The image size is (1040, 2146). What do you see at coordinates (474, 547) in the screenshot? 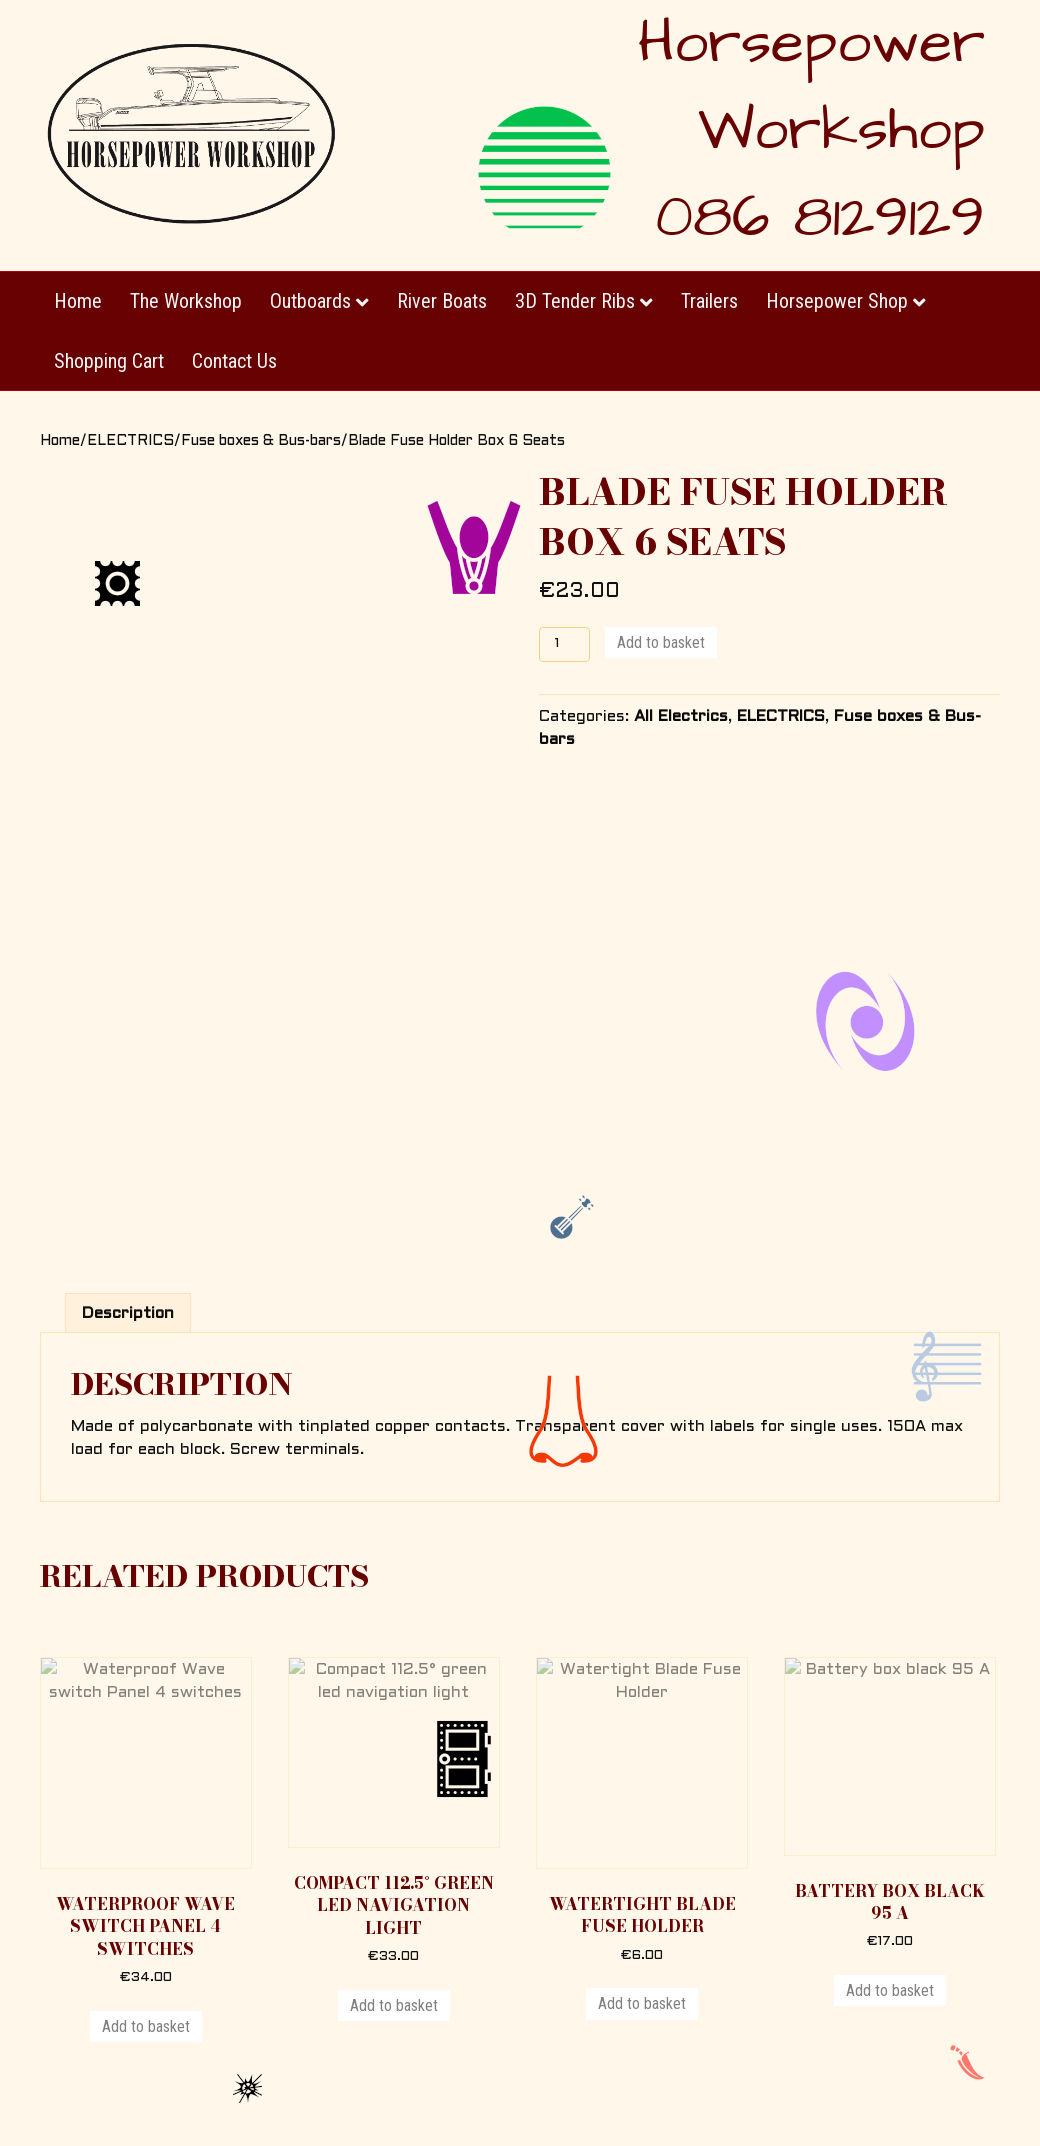
I see `indicates a winner or top performer` at bounding box center [474, 547].